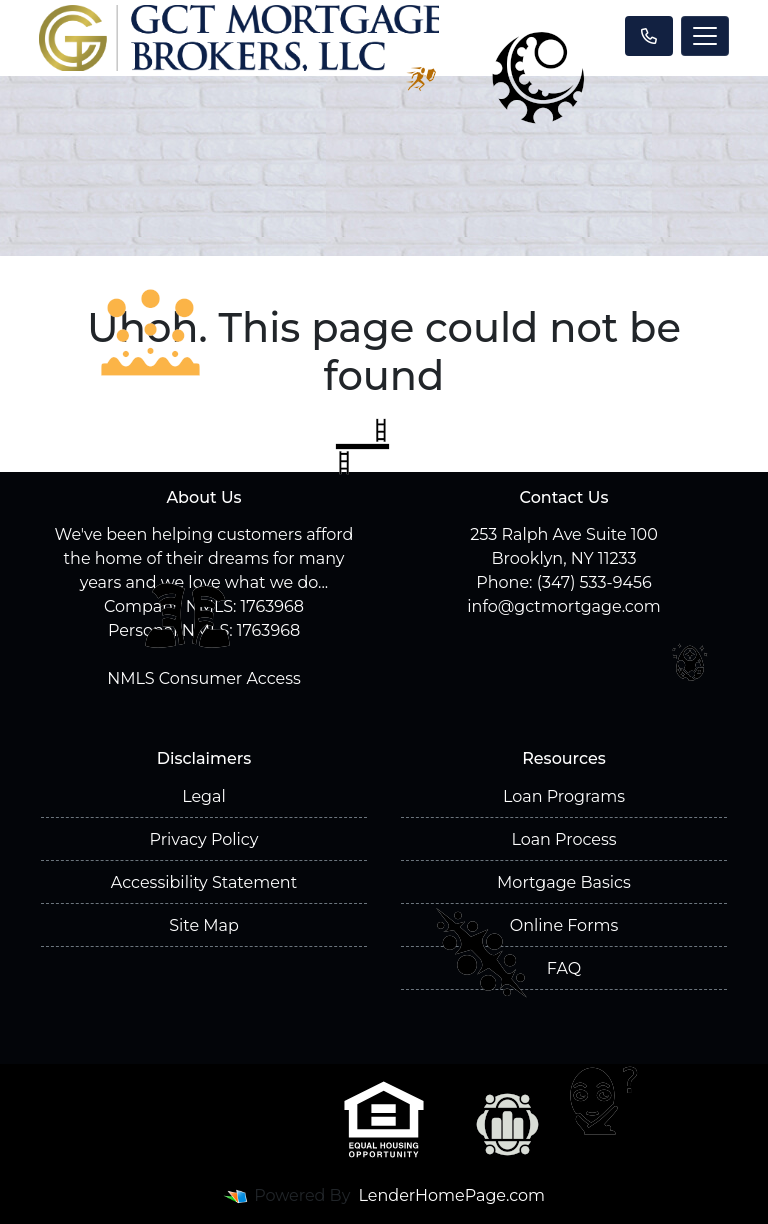  I want to click on select crescent blade weapon in game inventory, so click(538, 77).